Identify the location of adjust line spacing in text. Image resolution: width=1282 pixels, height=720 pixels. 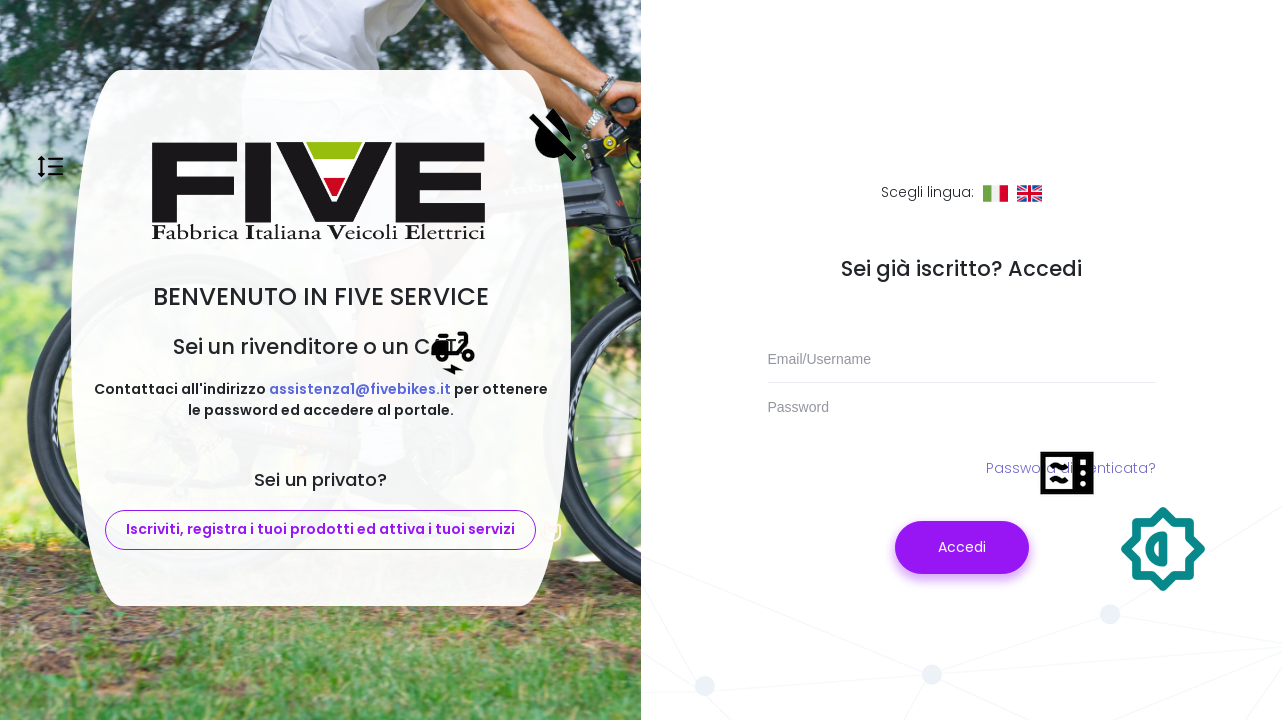
(50, 166).